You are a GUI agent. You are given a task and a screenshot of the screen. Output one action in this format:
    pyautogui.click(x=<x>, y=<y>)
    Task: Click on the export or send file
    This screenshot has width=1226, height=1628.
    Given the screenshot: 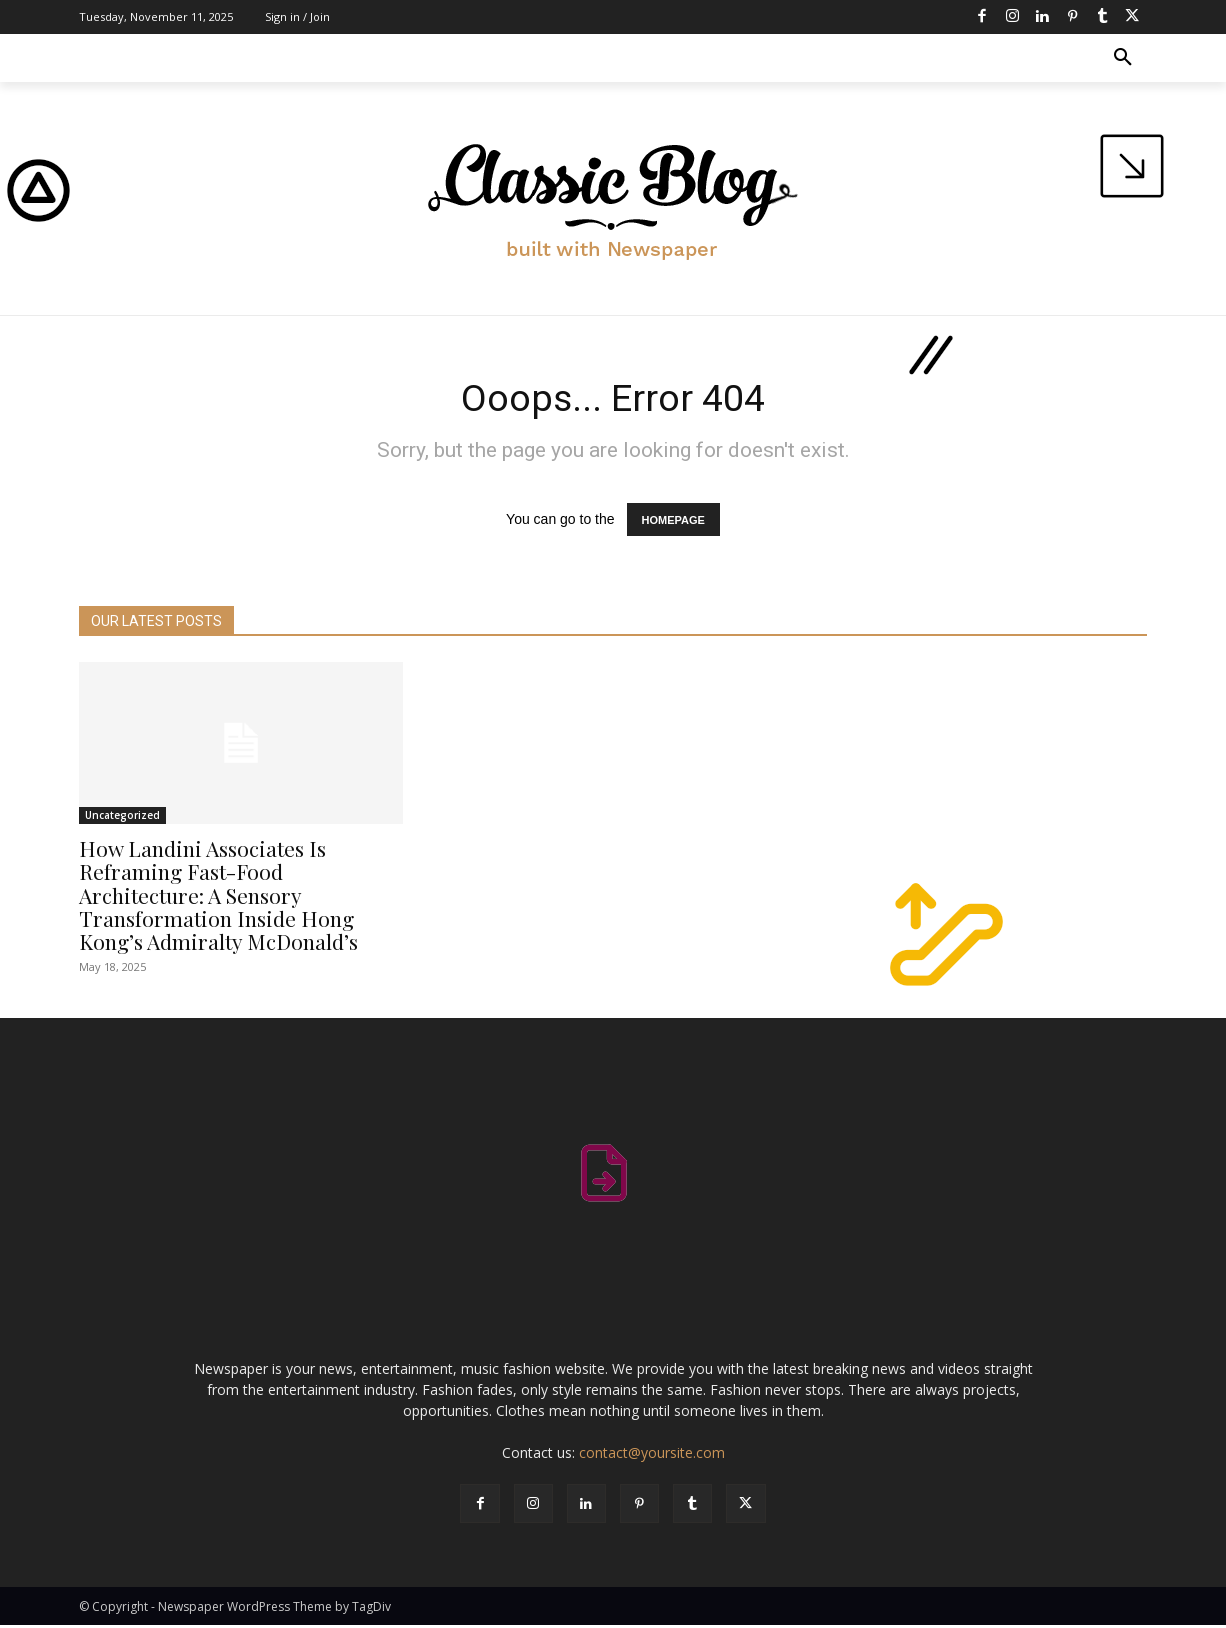 What is the action you would take?
    pyautogui.click(x=604, y=1173)
    